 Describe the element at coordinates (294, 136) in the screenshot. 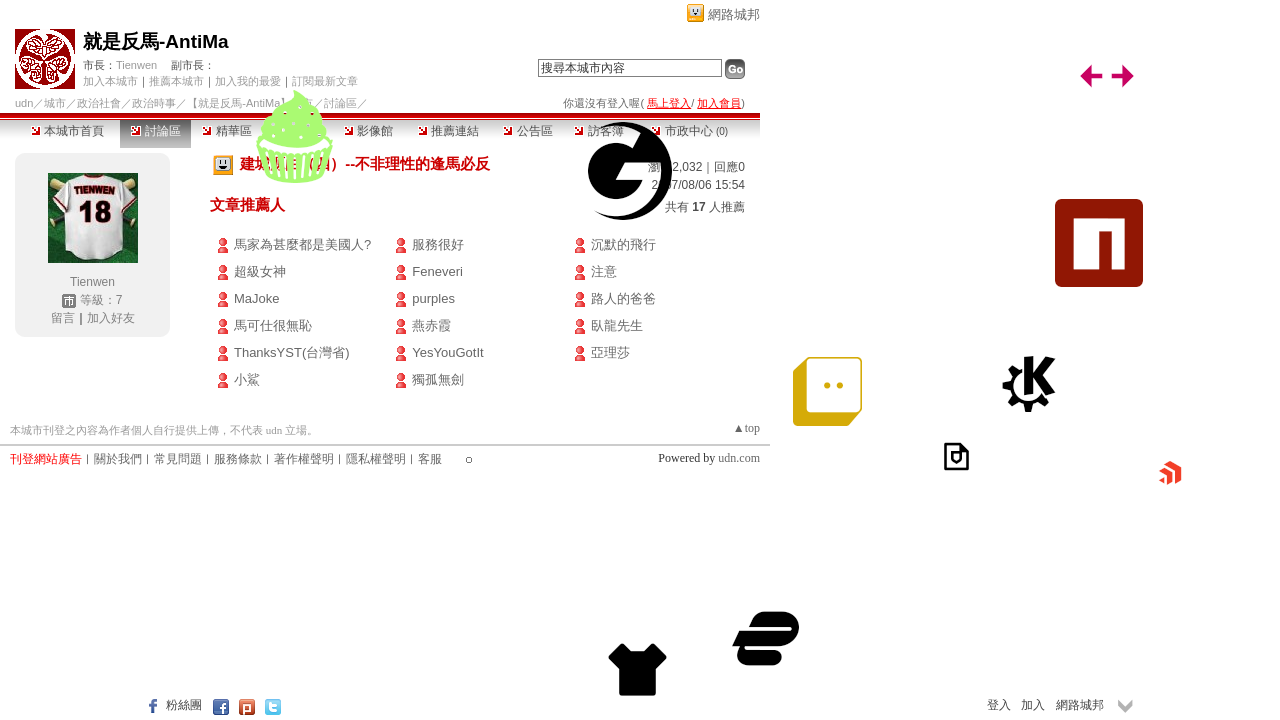

I see `vanilla extract css framework logo` at that location.